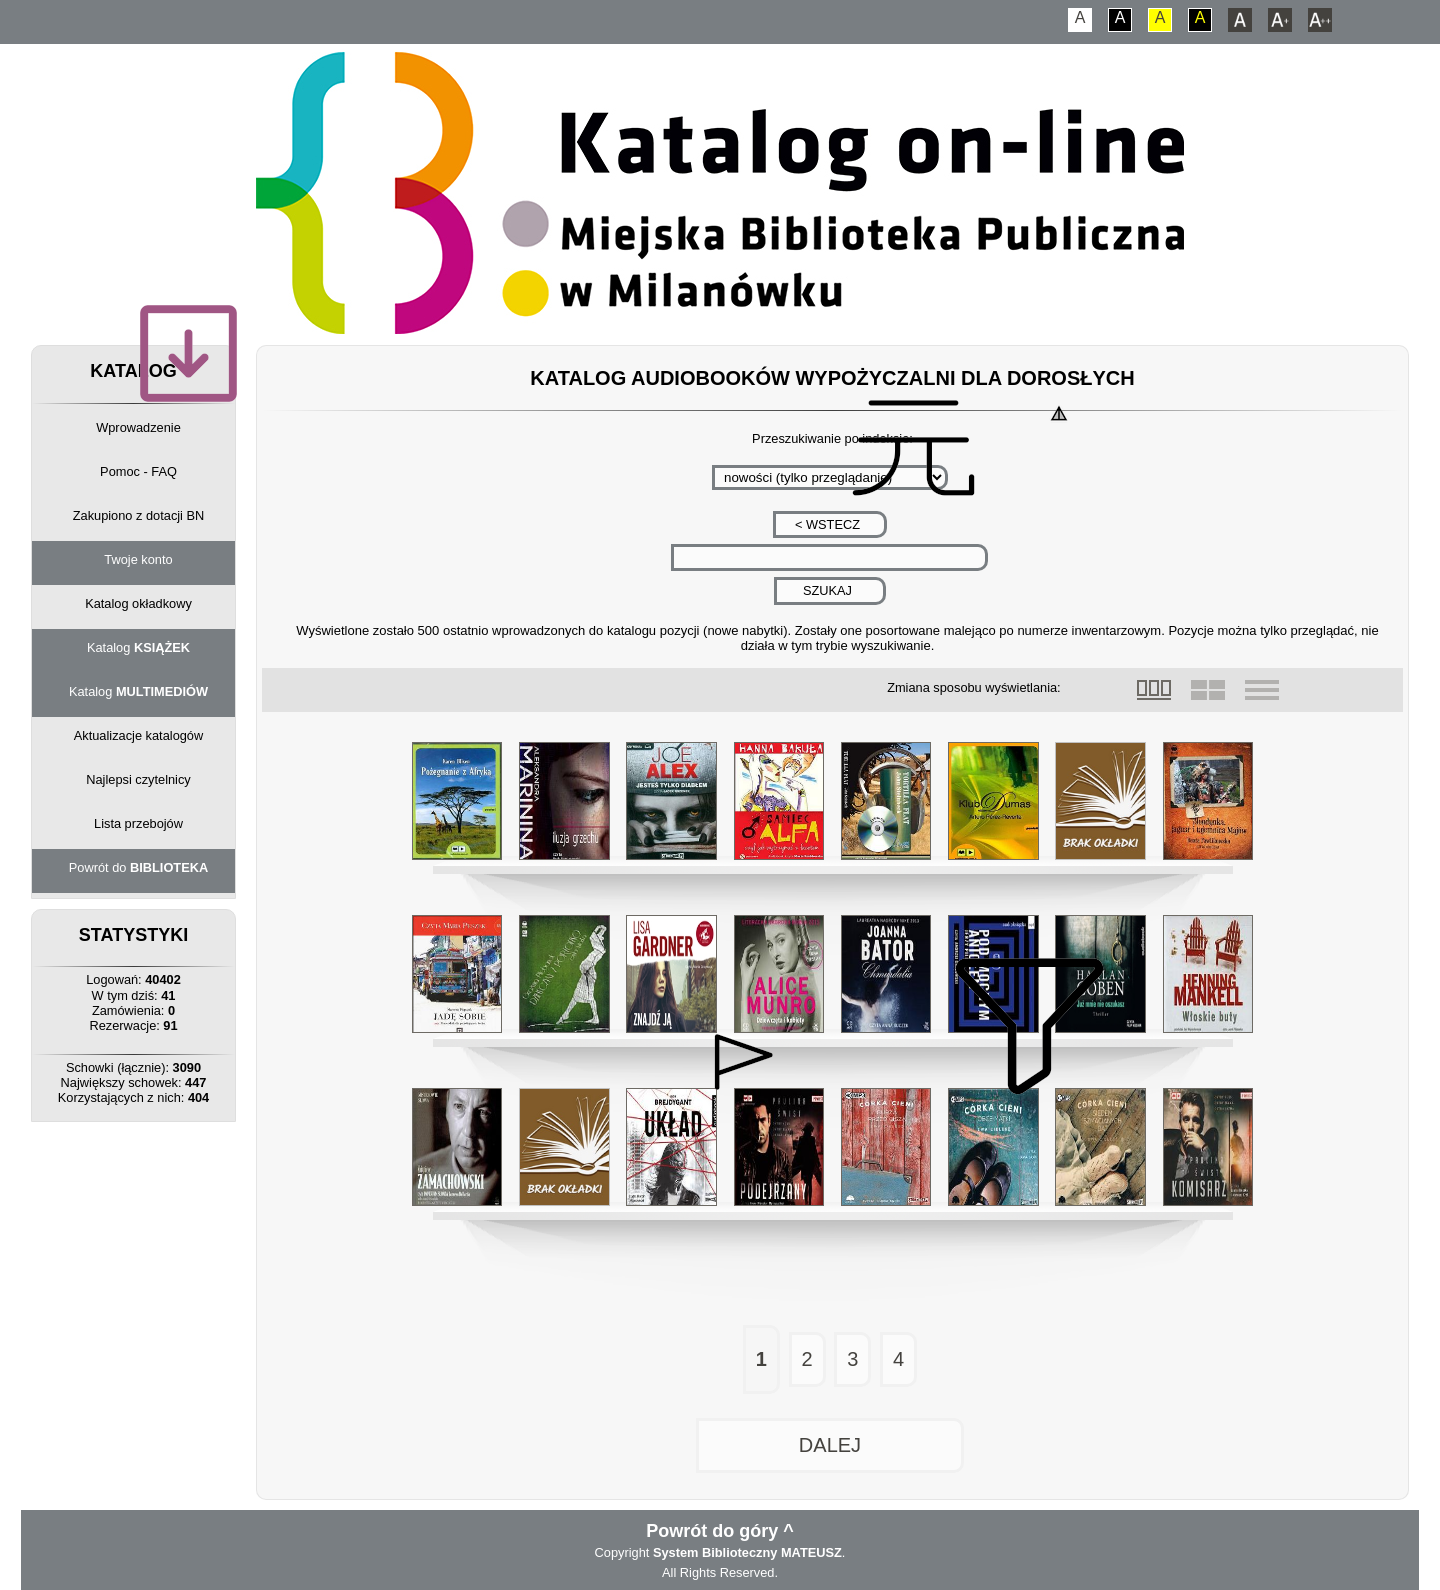 The image size is (1440, 1590). What do you see at coordinates (738, 1062) in the screenshot?
I see `flag or mark an item for follow-up` at bounding box center [738, 1062].